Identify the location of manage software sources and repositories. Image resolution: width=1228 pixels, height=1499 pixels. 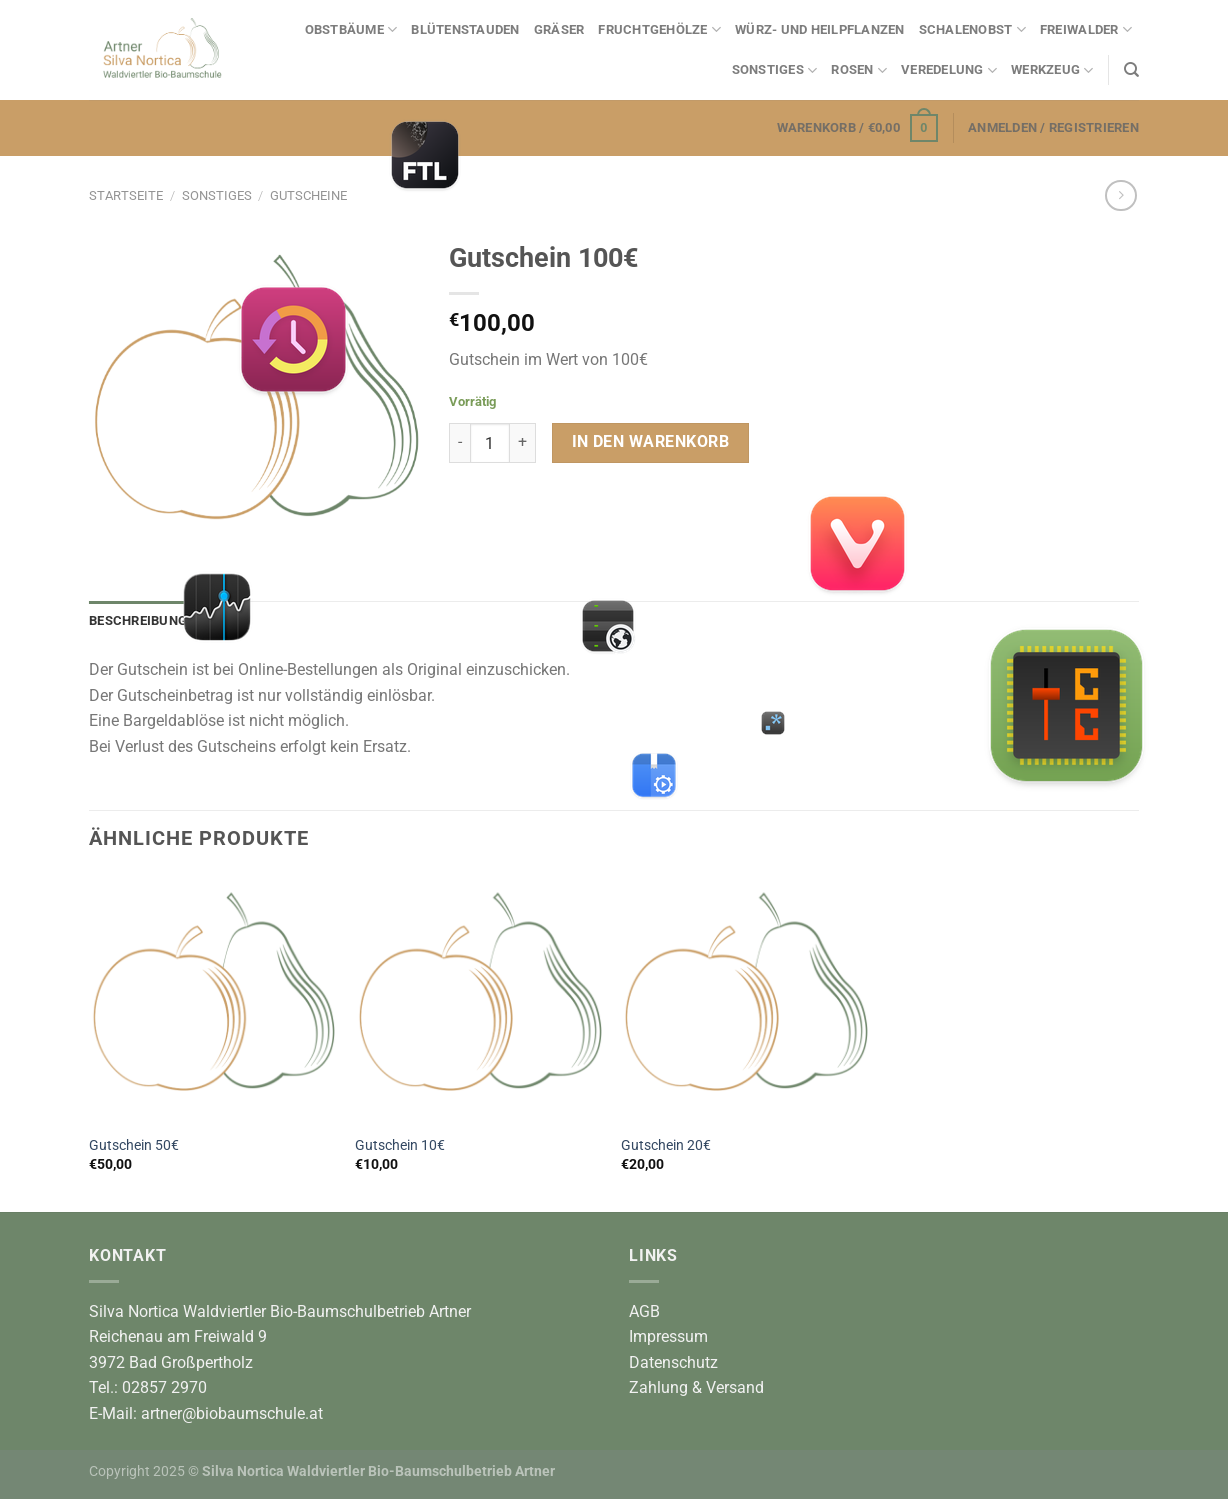
(654, 776).